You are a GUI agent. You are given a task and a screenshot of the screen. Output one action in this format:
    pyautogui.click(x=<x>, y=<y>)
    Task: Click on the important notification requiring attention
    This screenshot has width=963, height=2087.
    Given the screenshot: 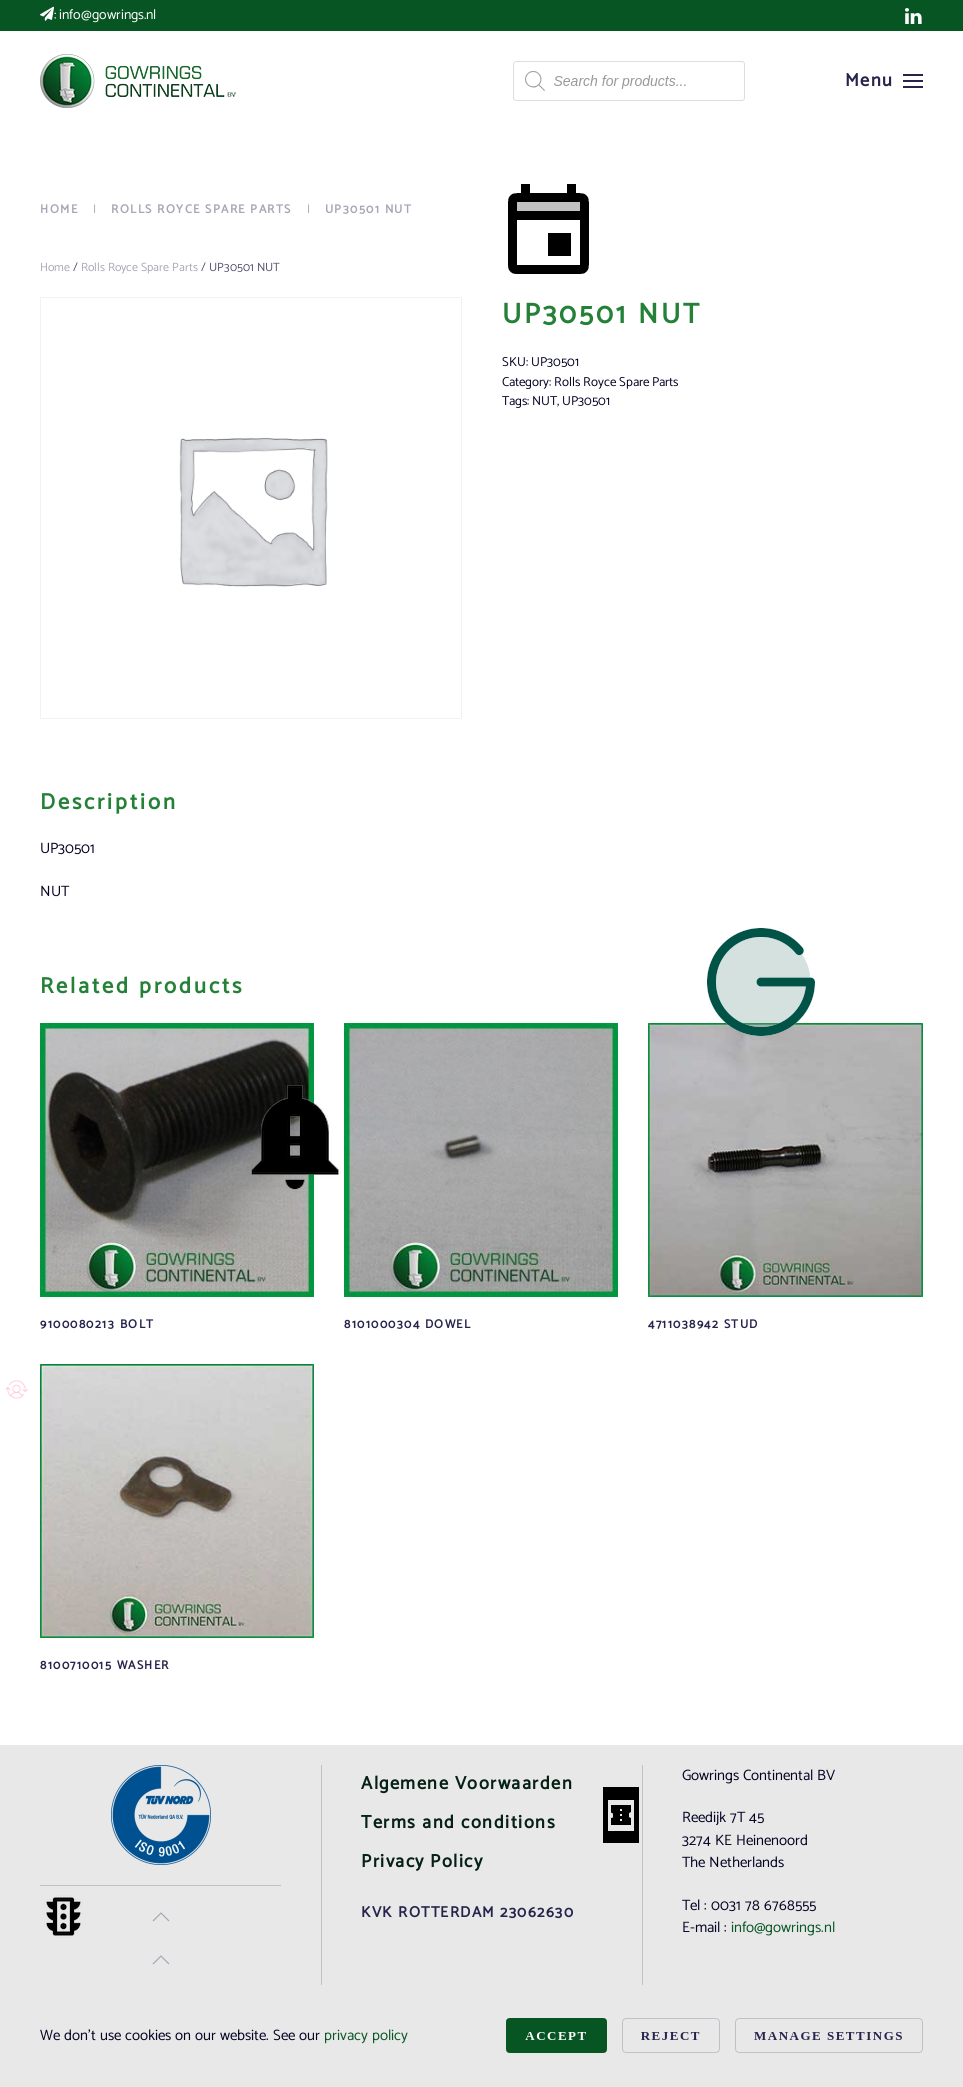 What is the action you would take?
    pyautogui.click(x=295, y=1136)
    